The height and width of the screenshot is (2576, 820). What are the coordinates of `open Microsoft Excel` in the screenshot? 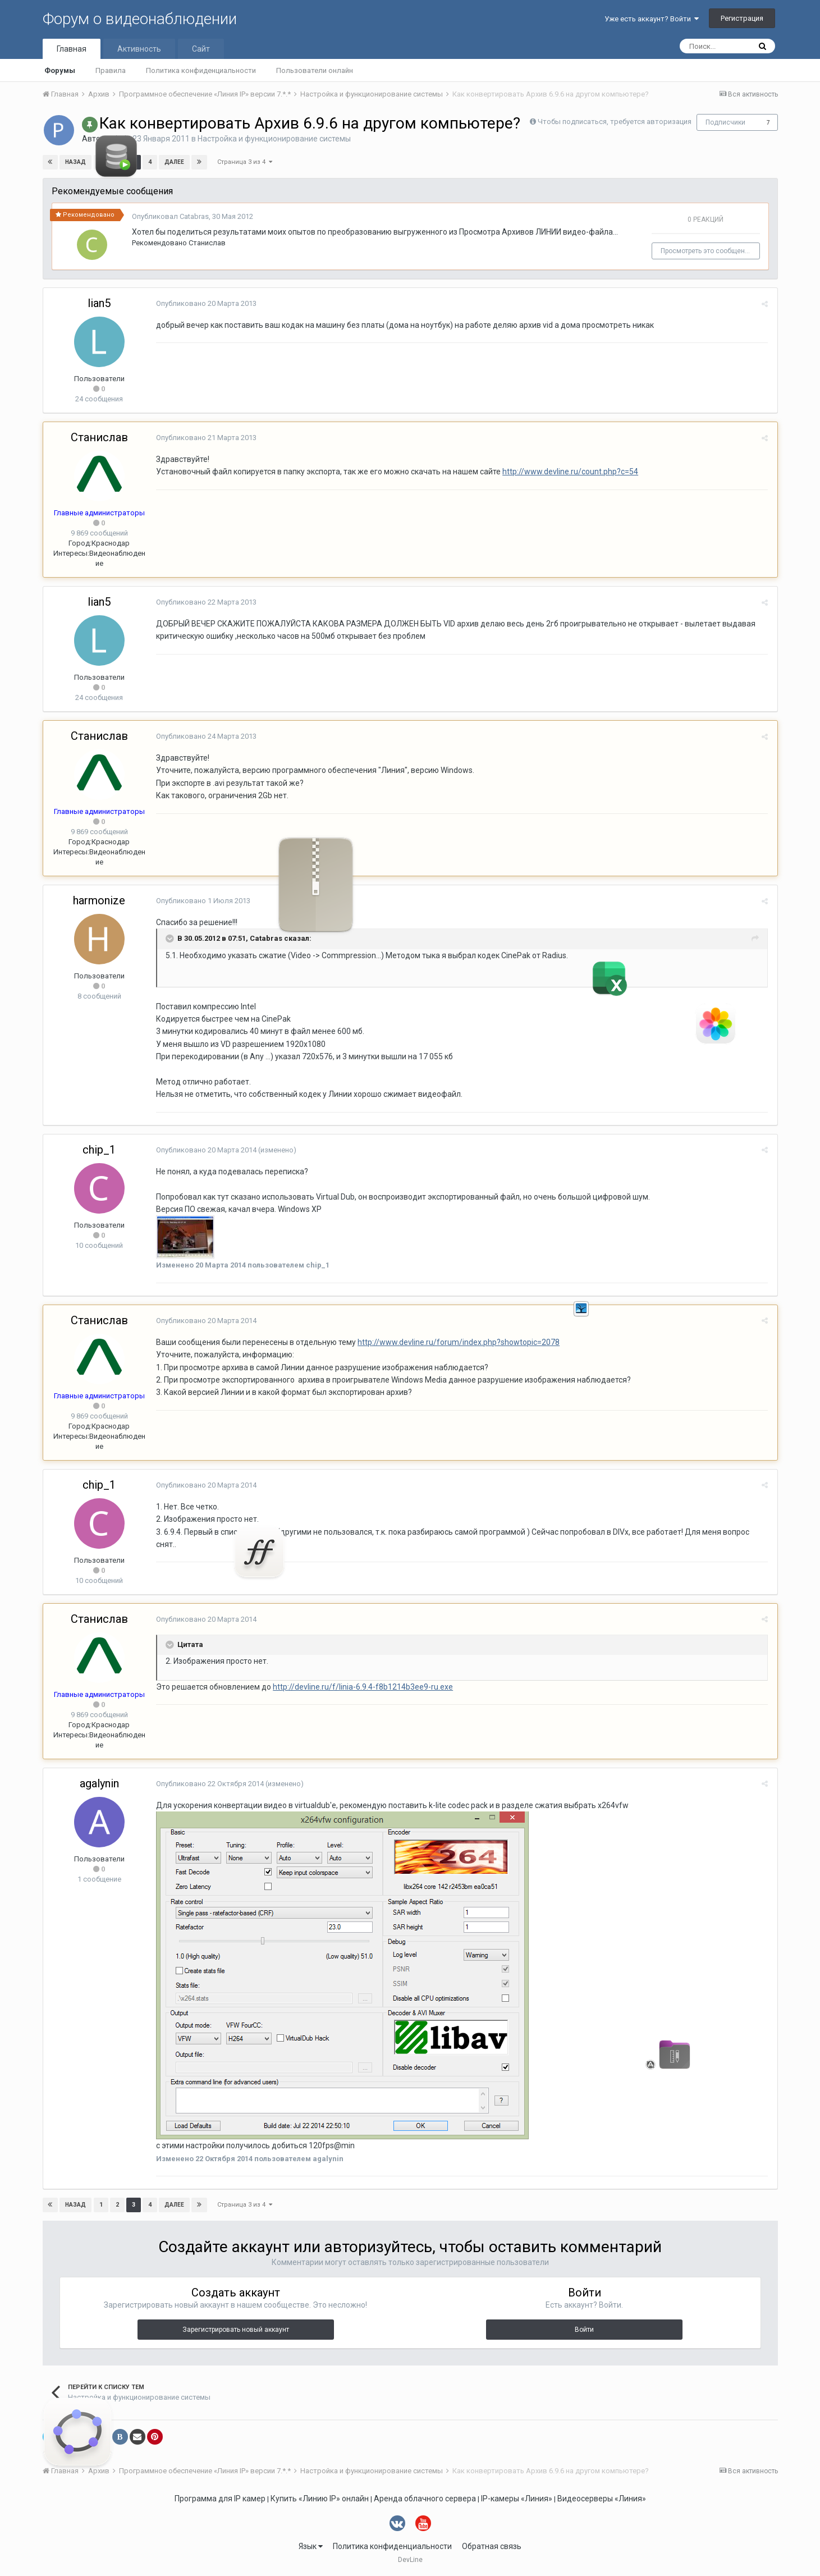 It's located at (609, 978).